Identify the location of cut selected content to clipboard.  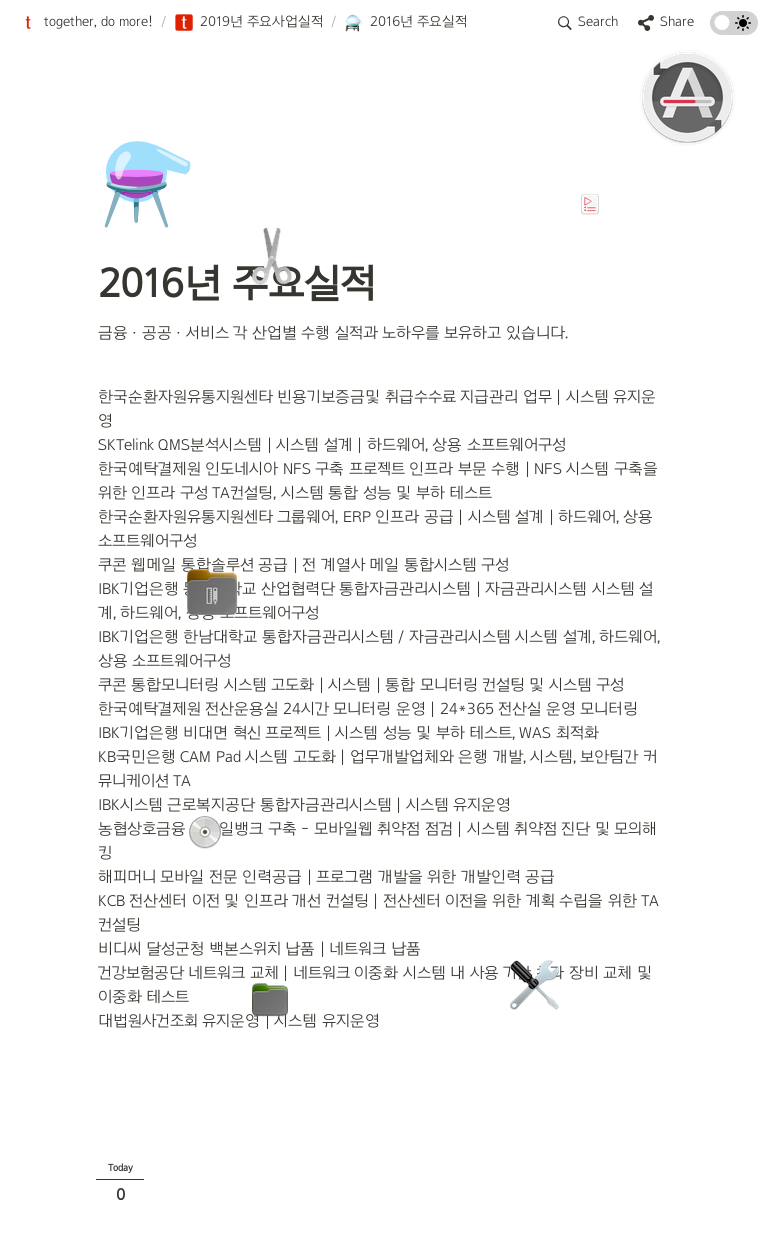
(272, 256).